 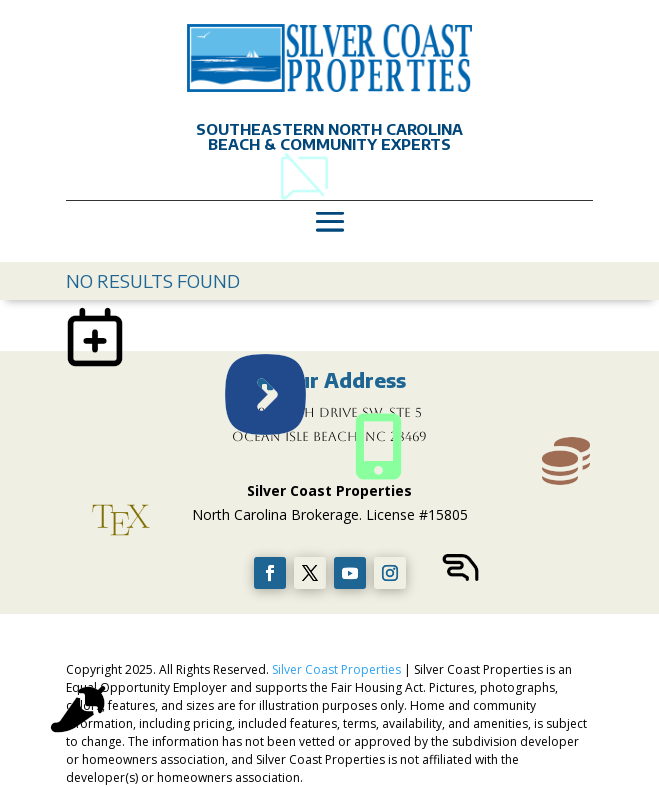 I want to click on add a new calendar event, so click(x=95, y=339).